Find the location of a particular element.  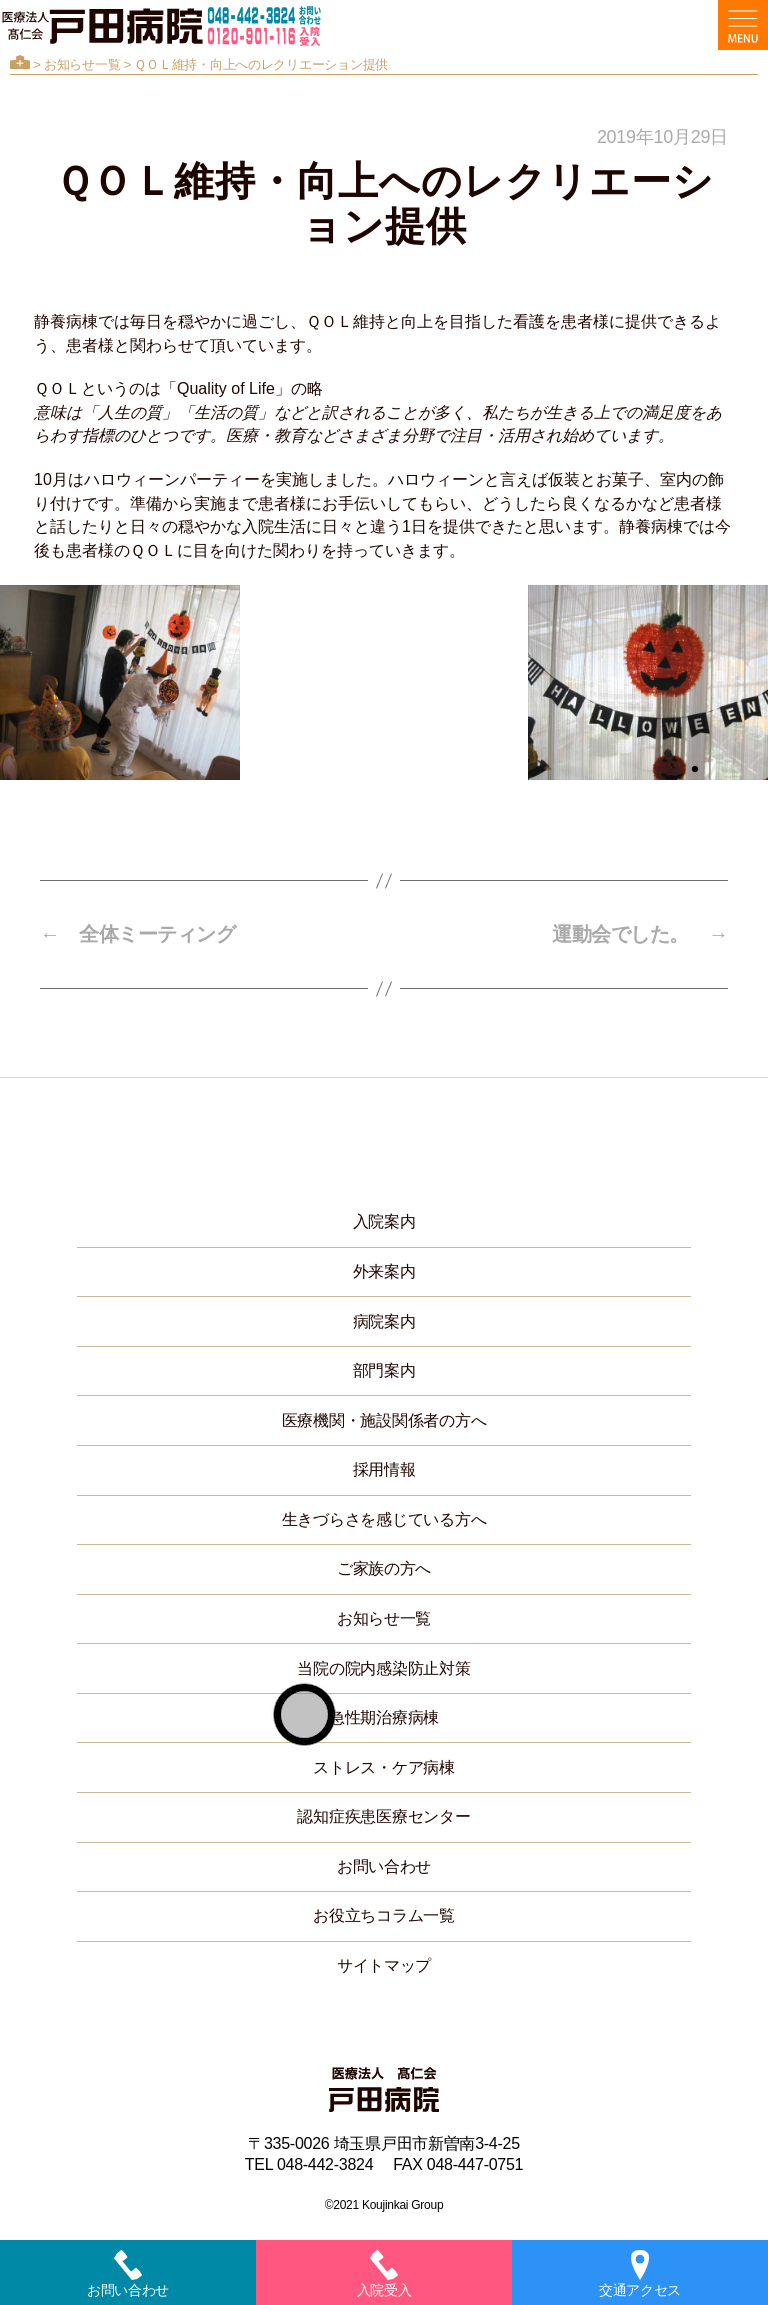

indicates recording is available or ready is located at coordinates (304, 1714).